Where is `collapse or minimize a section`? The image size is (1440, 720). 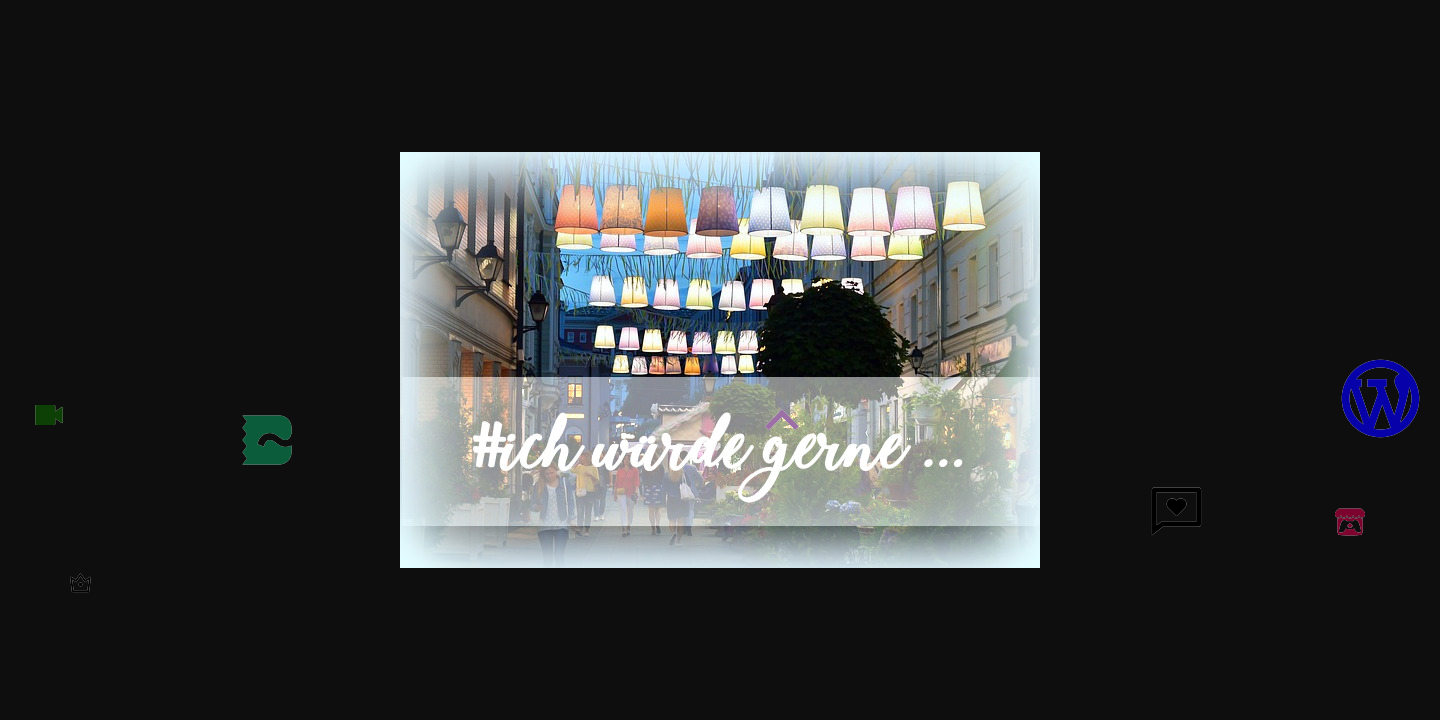 collapse or minimize a section is located at coordinates (782, 420).